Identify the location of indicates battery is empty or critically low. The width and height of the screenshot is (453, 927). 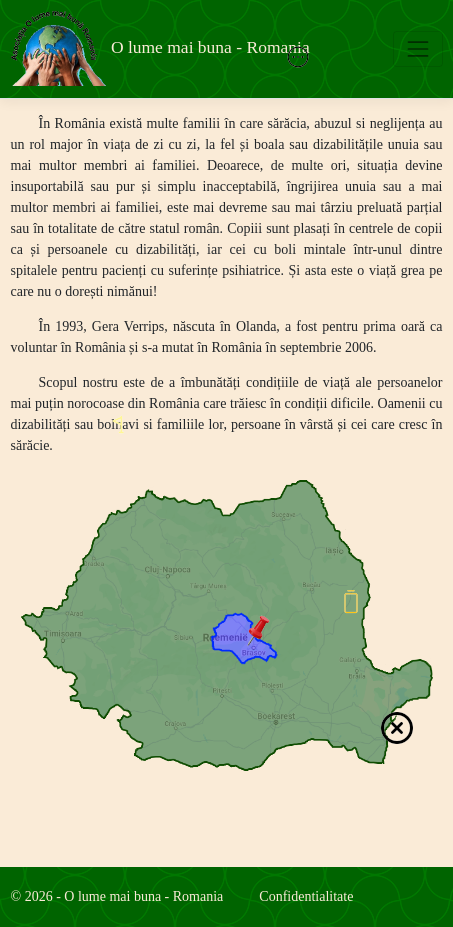
(351, 602).